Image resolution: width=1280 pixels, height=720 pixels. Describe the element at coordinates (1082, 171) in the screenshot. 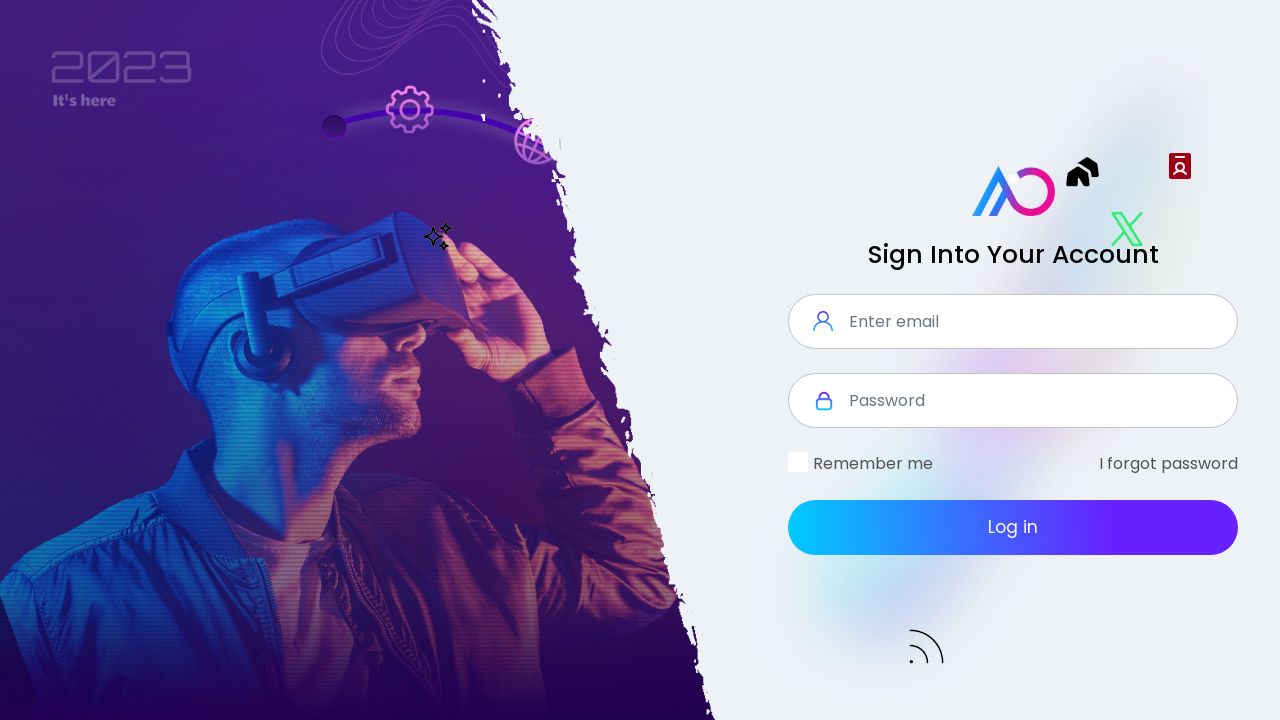

I see `view campground or camping locations` at that location.